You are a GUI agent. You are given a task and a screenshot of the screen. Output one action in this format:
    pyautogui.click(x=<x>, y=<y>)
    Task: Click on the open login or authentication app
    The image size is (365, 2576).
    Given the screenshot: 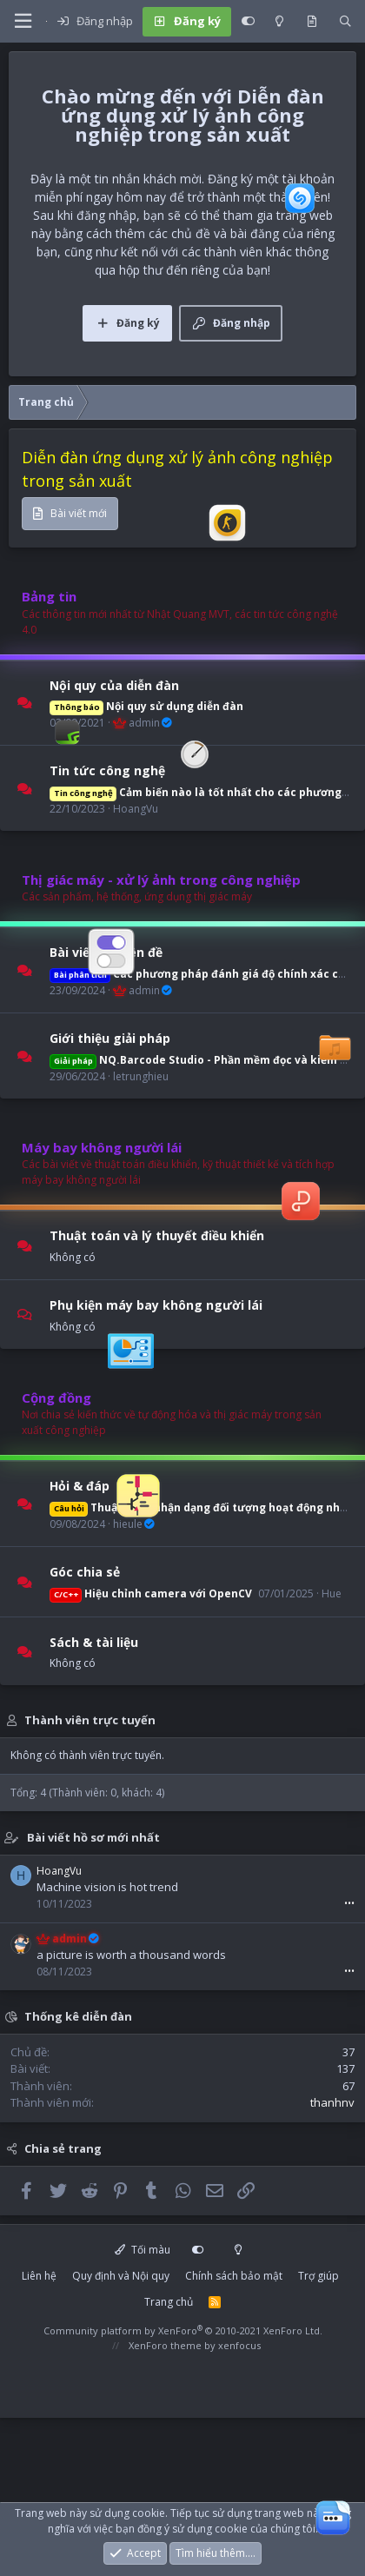 What is the action you would take?
    pyautogui.click(x=333, y=2518)
    